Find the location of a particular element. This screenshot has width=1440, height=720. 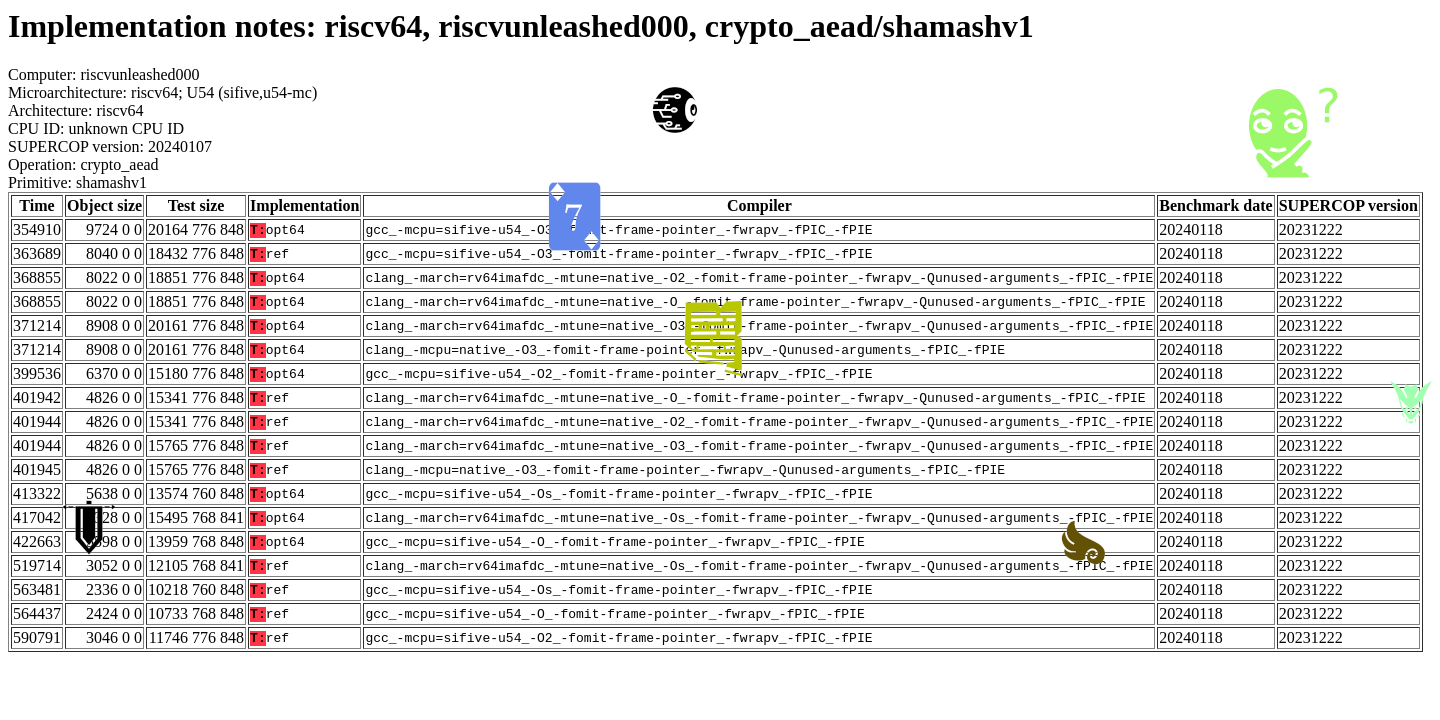

access cybernetic or augmentation settings is located at coordinates (675, 110).